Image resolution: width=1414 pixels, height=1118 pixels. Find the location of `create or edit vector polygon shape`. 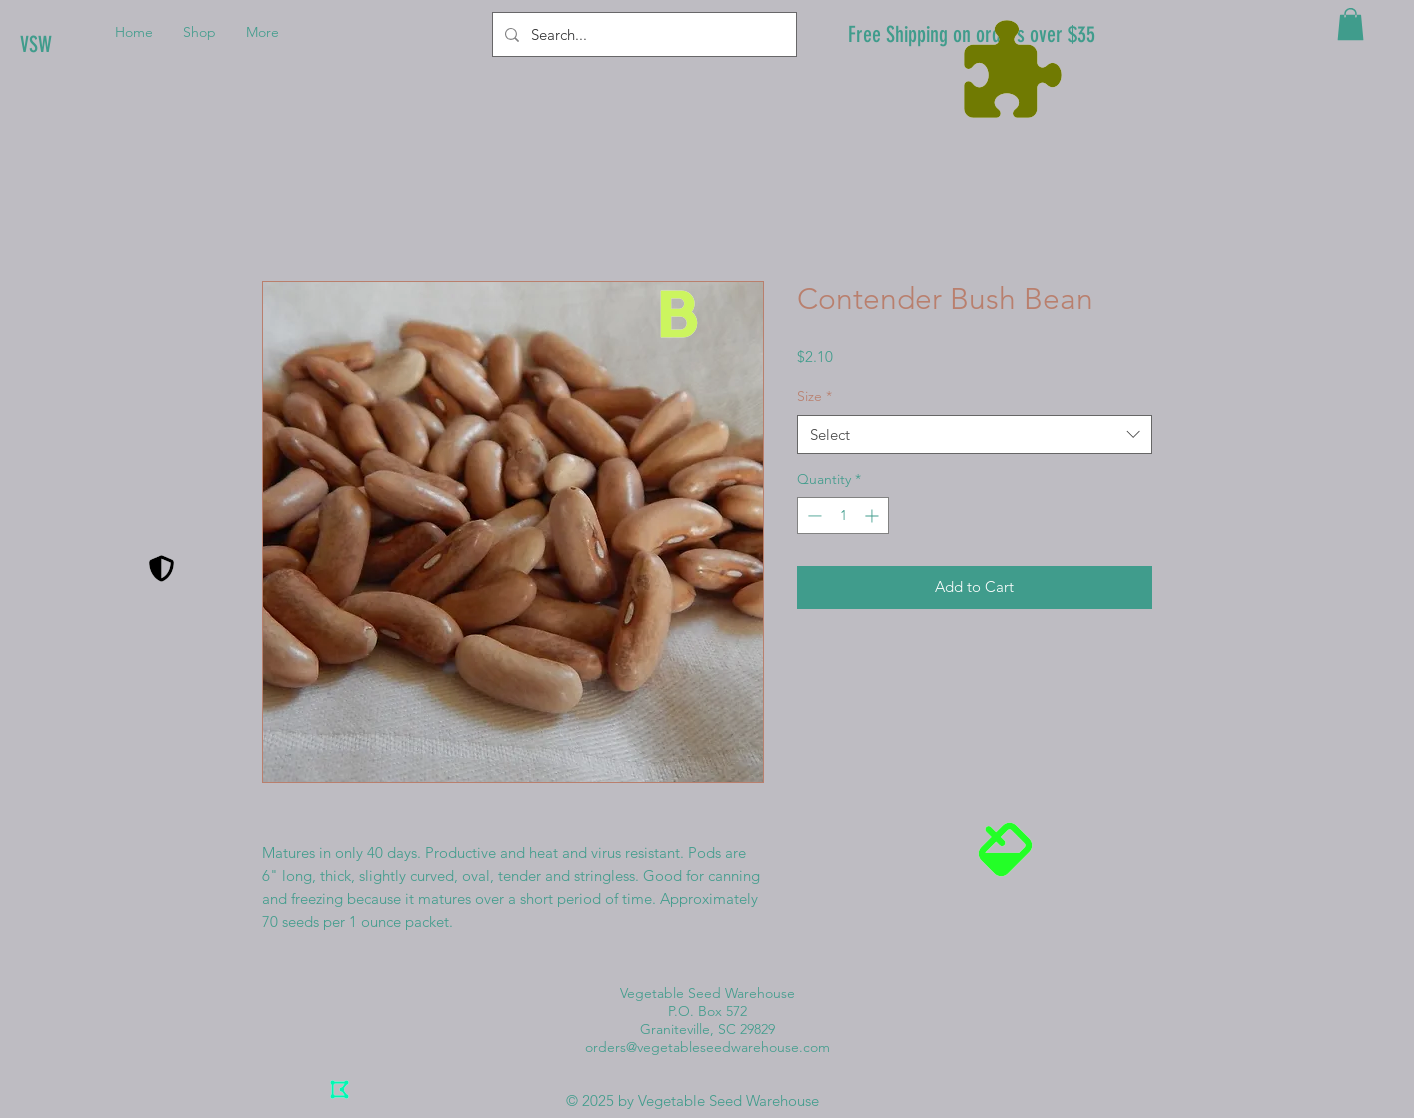

create or edit vector polygon shape is located at coordinates (339, 1089).